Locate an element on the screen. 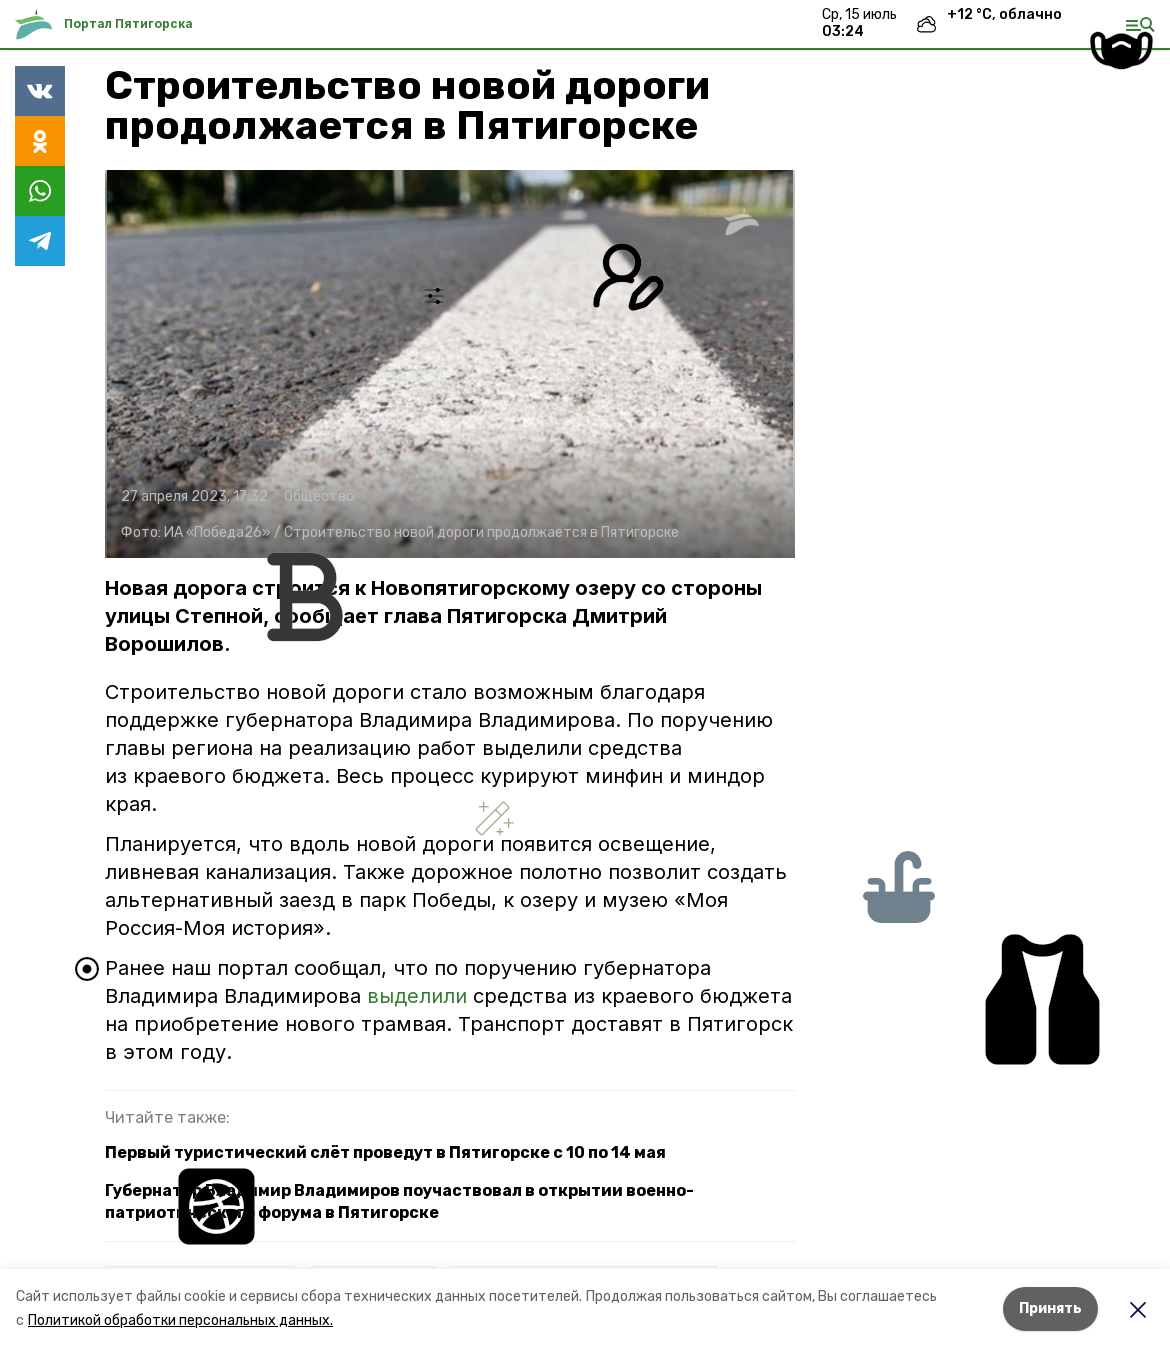  link to dribbble profile is located at coordinates (216, 1206).